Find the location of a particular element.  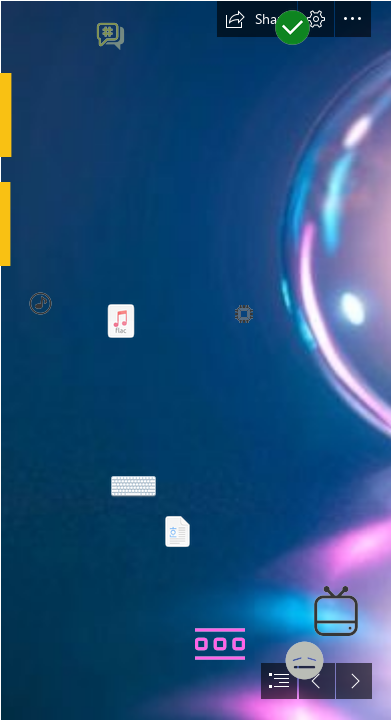

a flac audio file is located at coordinates (121, 321).